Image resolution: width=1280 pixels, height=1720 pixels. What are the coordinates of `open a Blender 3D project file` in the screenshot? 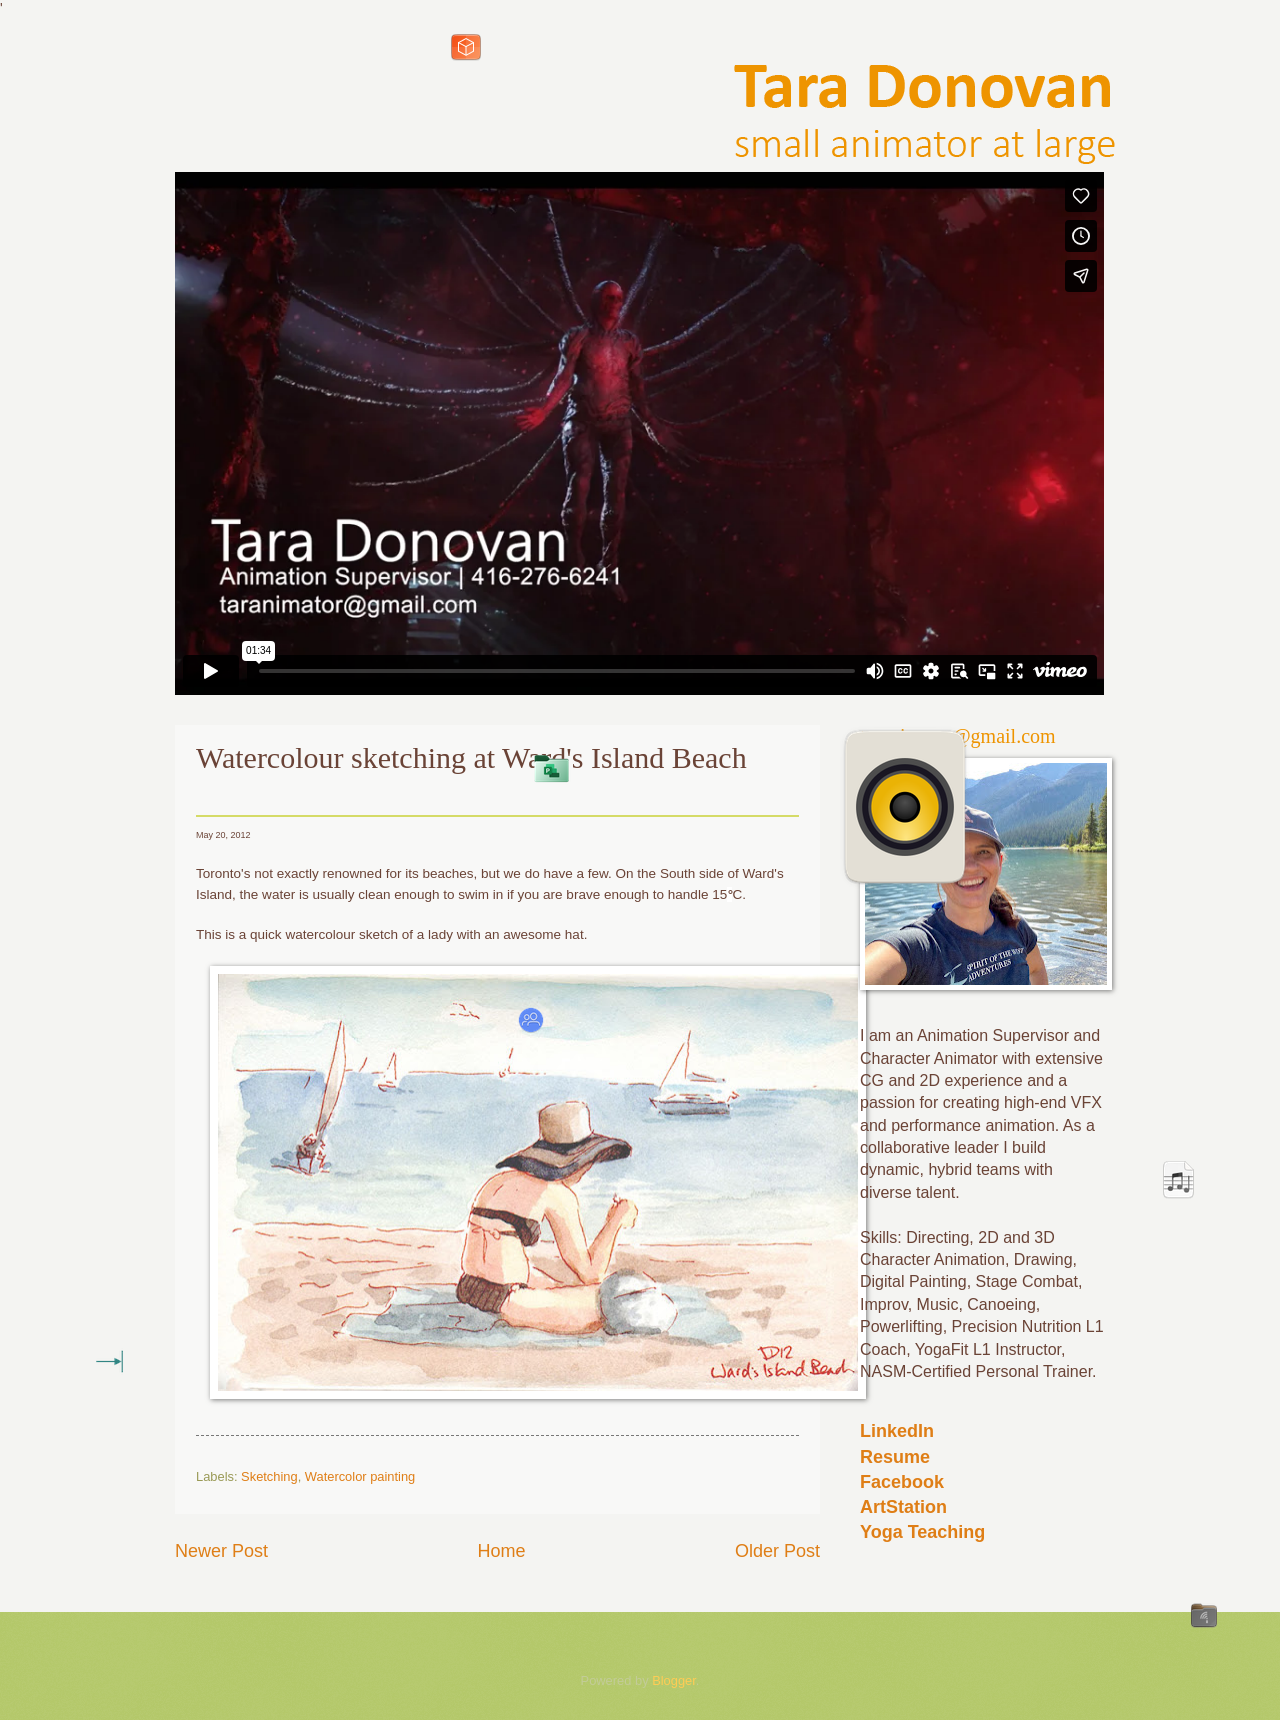 It's located at (466, 46).